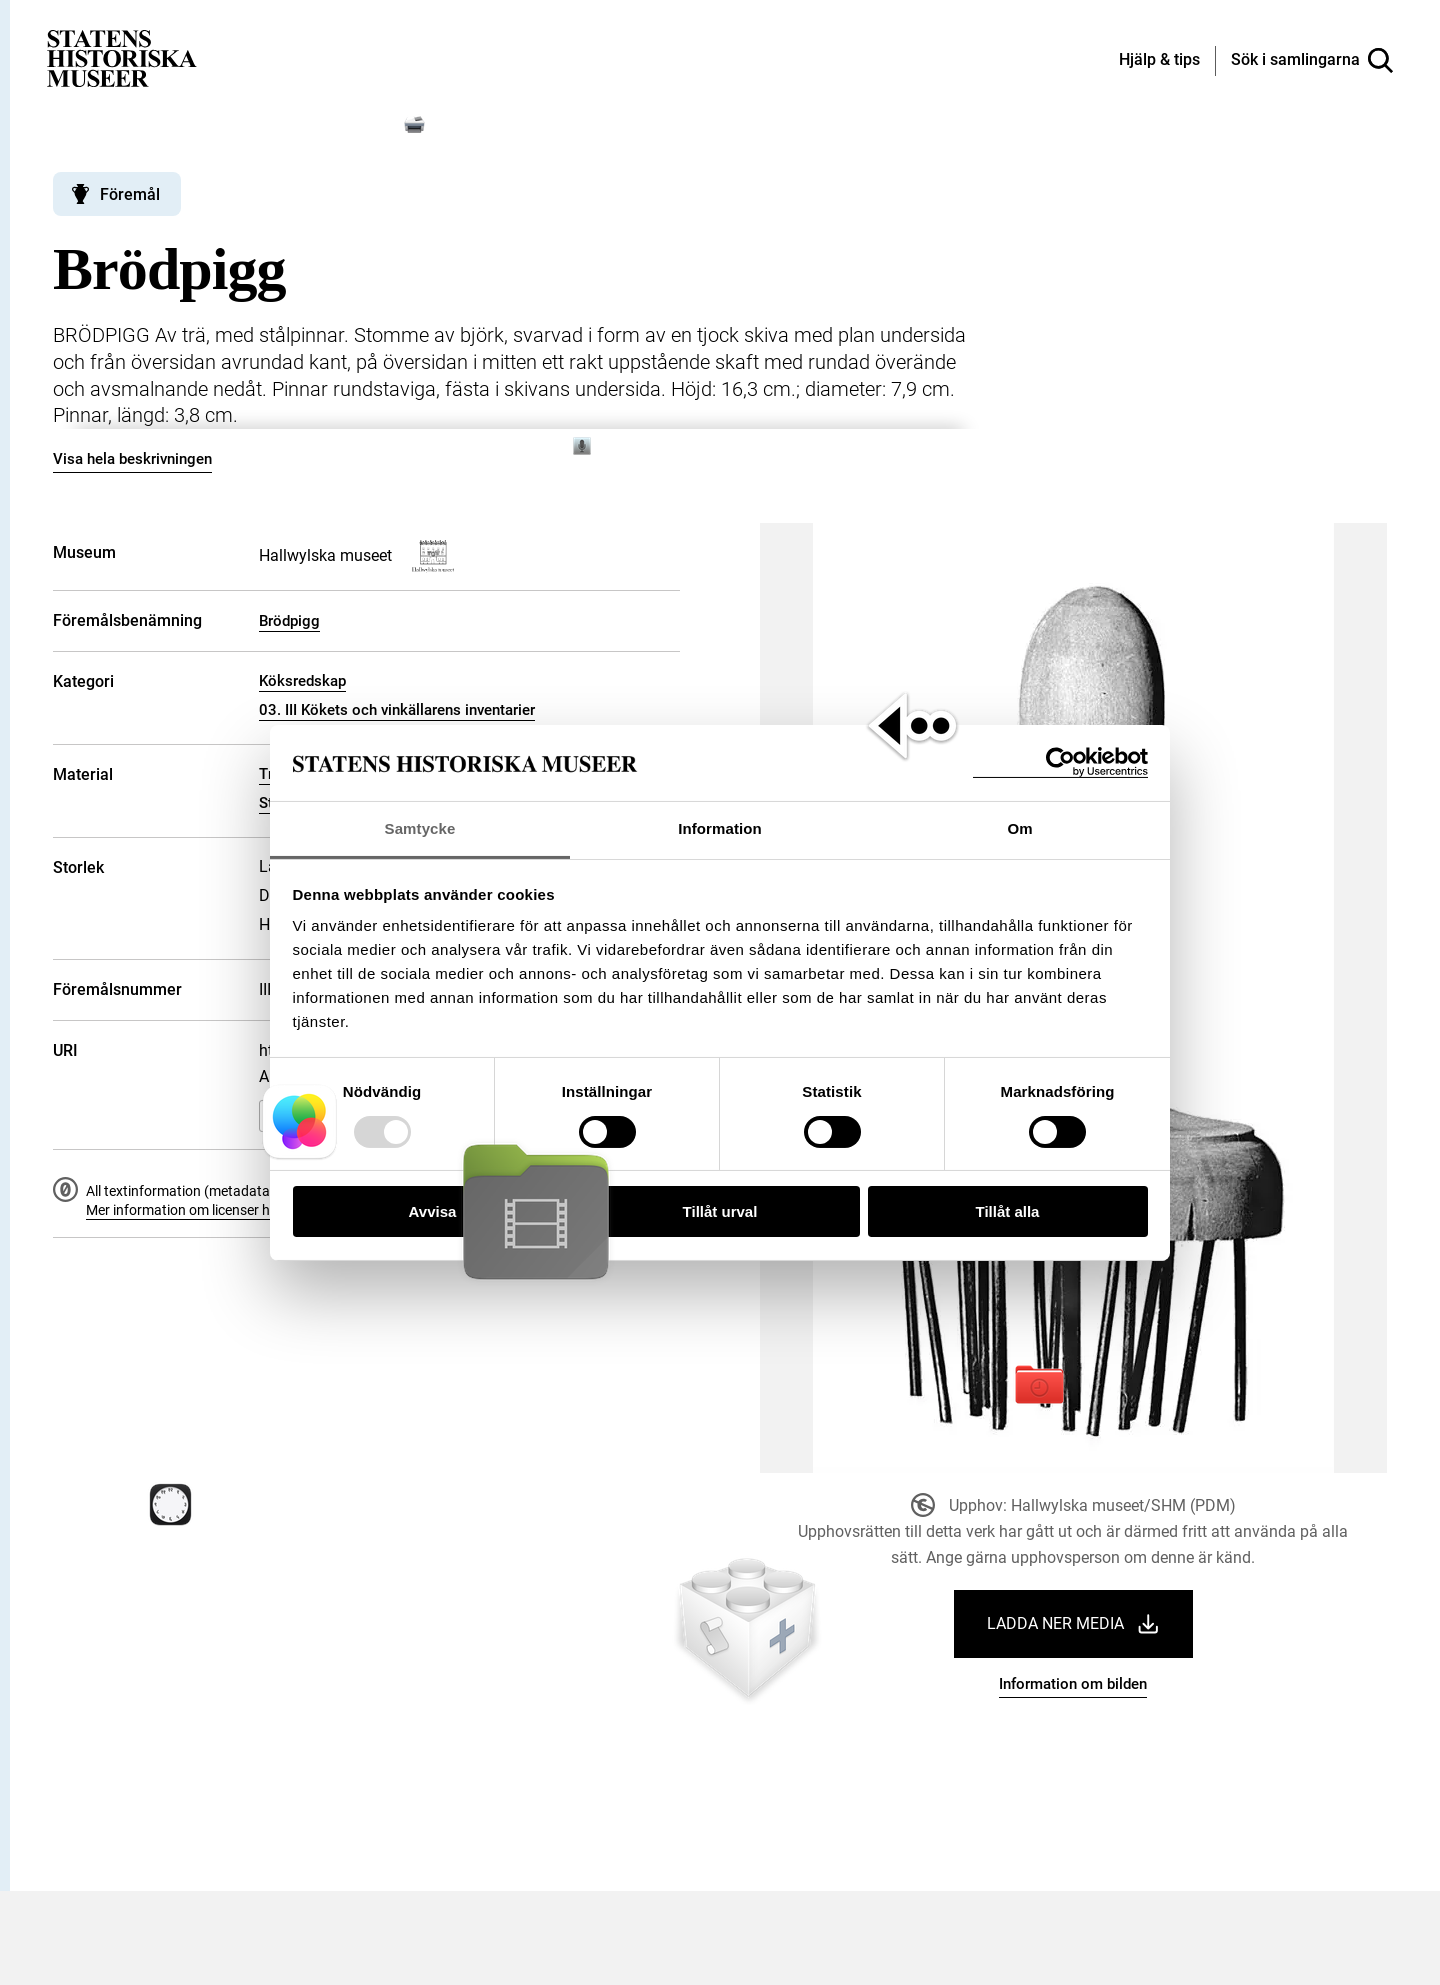 Image resolution: width=1440 pixels, height=1985 pixels. What do you see at coordinates (582, 446) in the screenshot?
I see `activate voice dictation` at bounding box center [582, 446].